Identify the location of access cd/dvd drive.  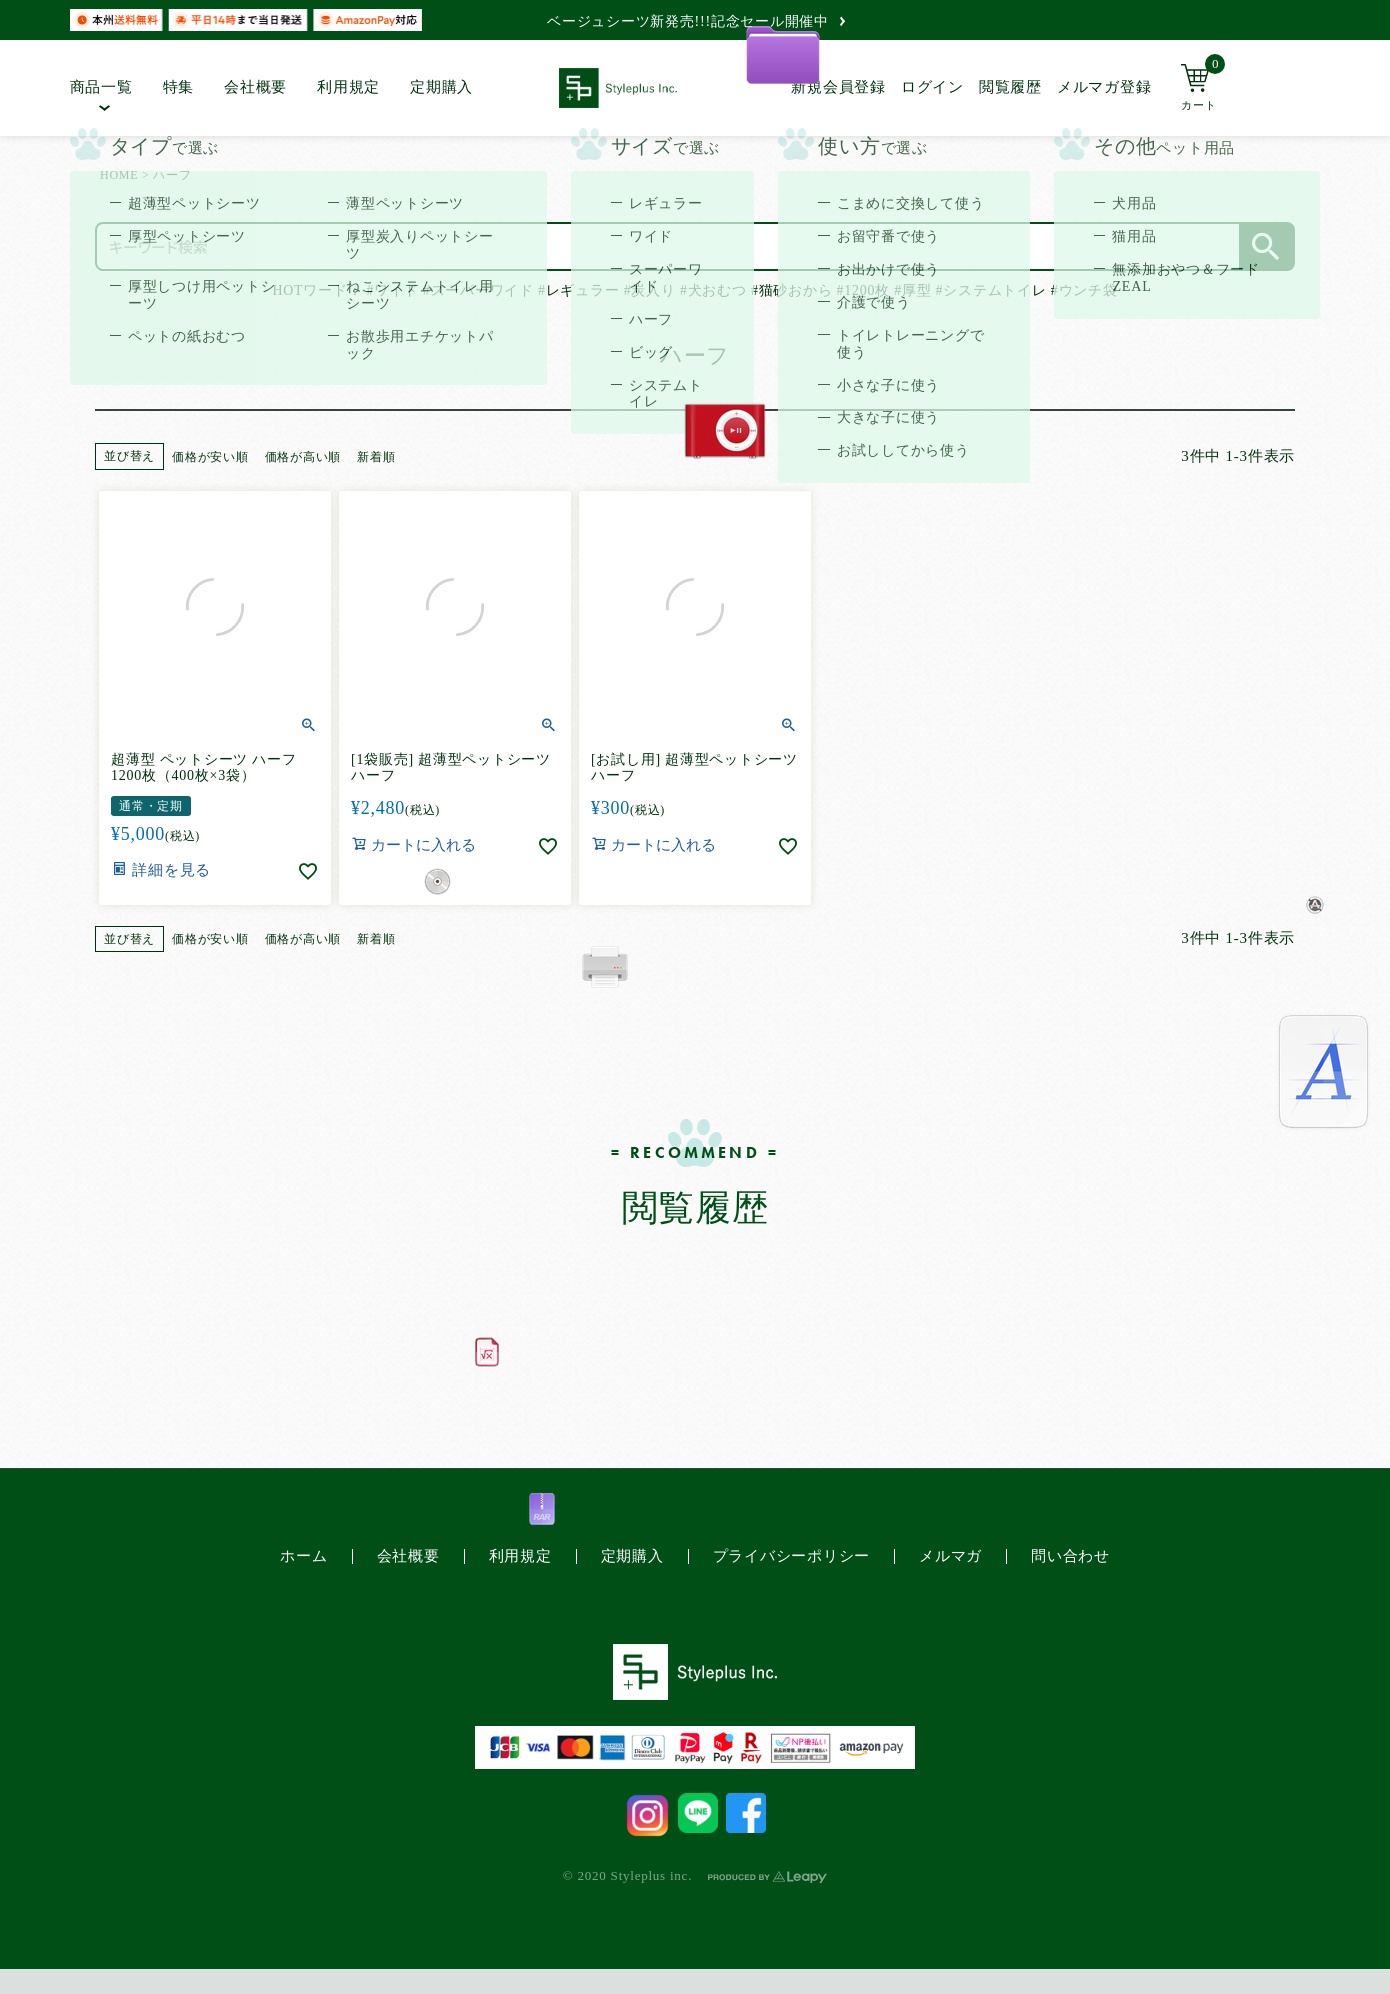
(437, 881).